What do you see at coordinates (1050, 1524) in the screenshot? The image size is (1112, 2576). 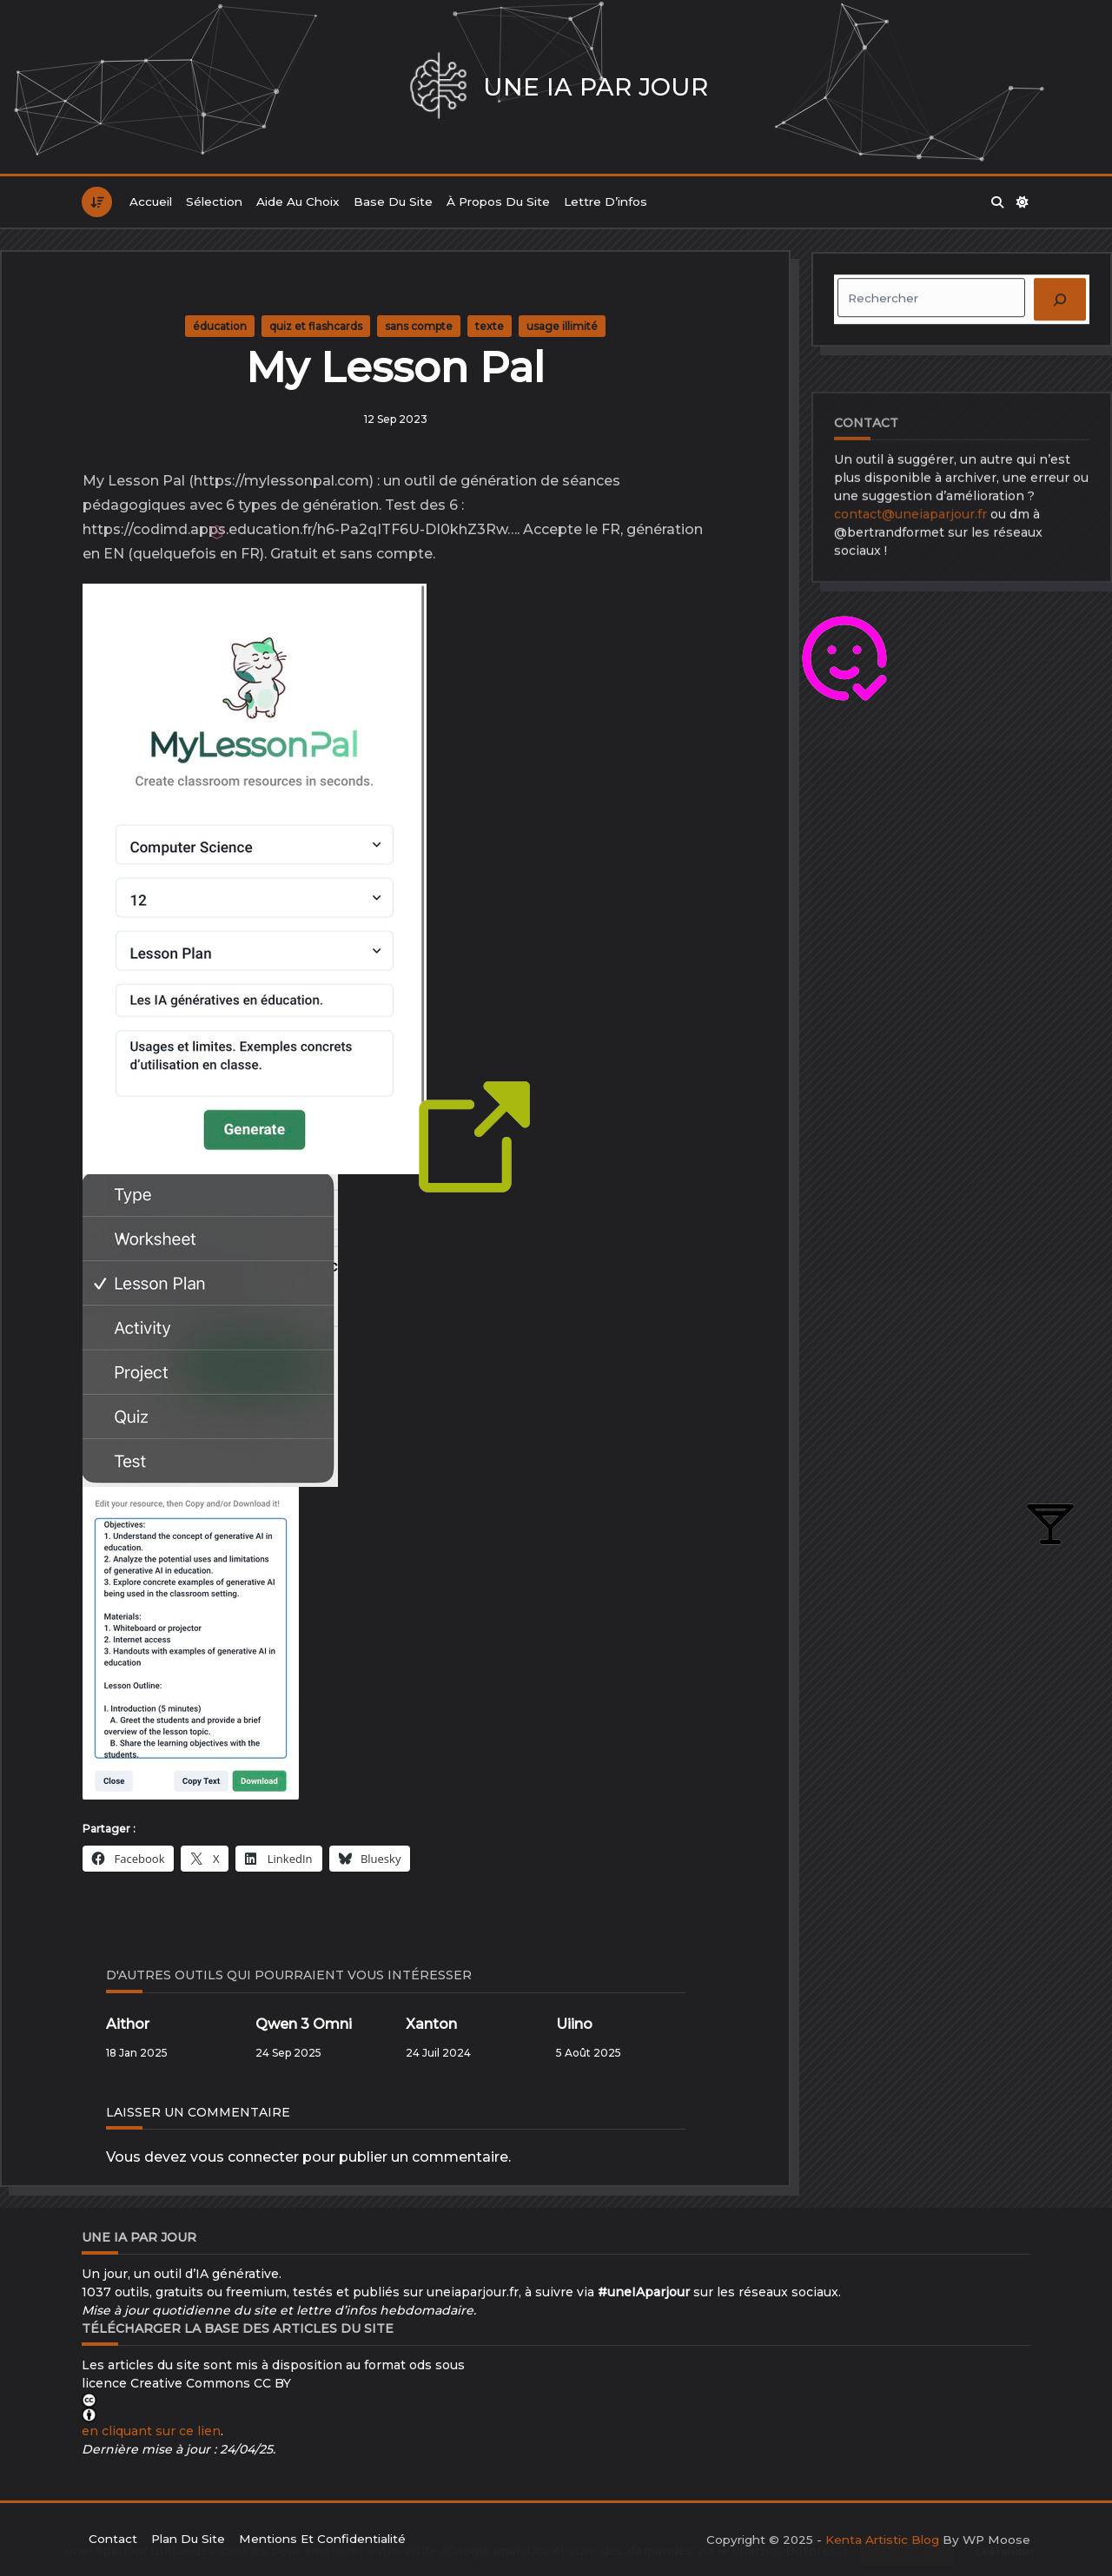 I see `view bar or cocktail menu` at bounding box center [1050, 1524].